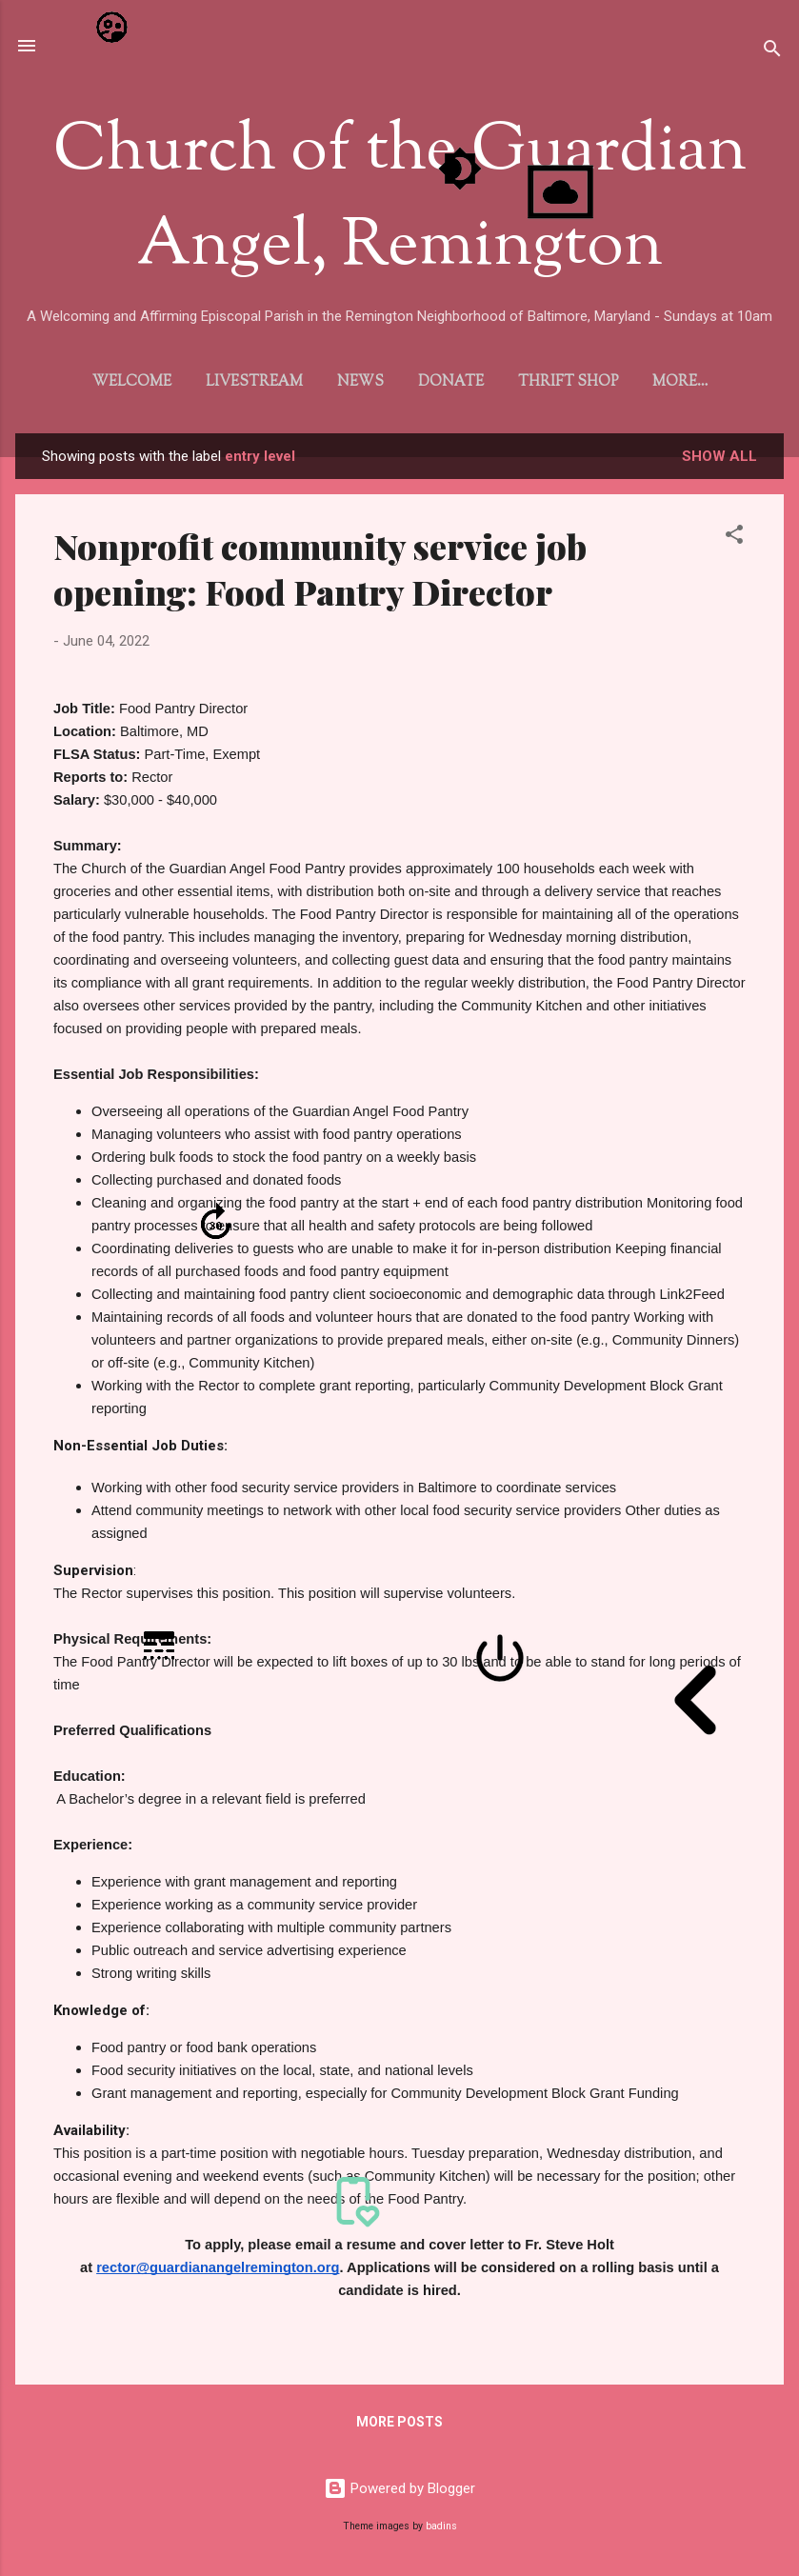 Image resolution: width=799 pixels, height=2576 pixels. What do you see at coordinates (460, 169) in the screenshot?
I see `toggle dark mode or night theme` at bounding box center [460, 169].